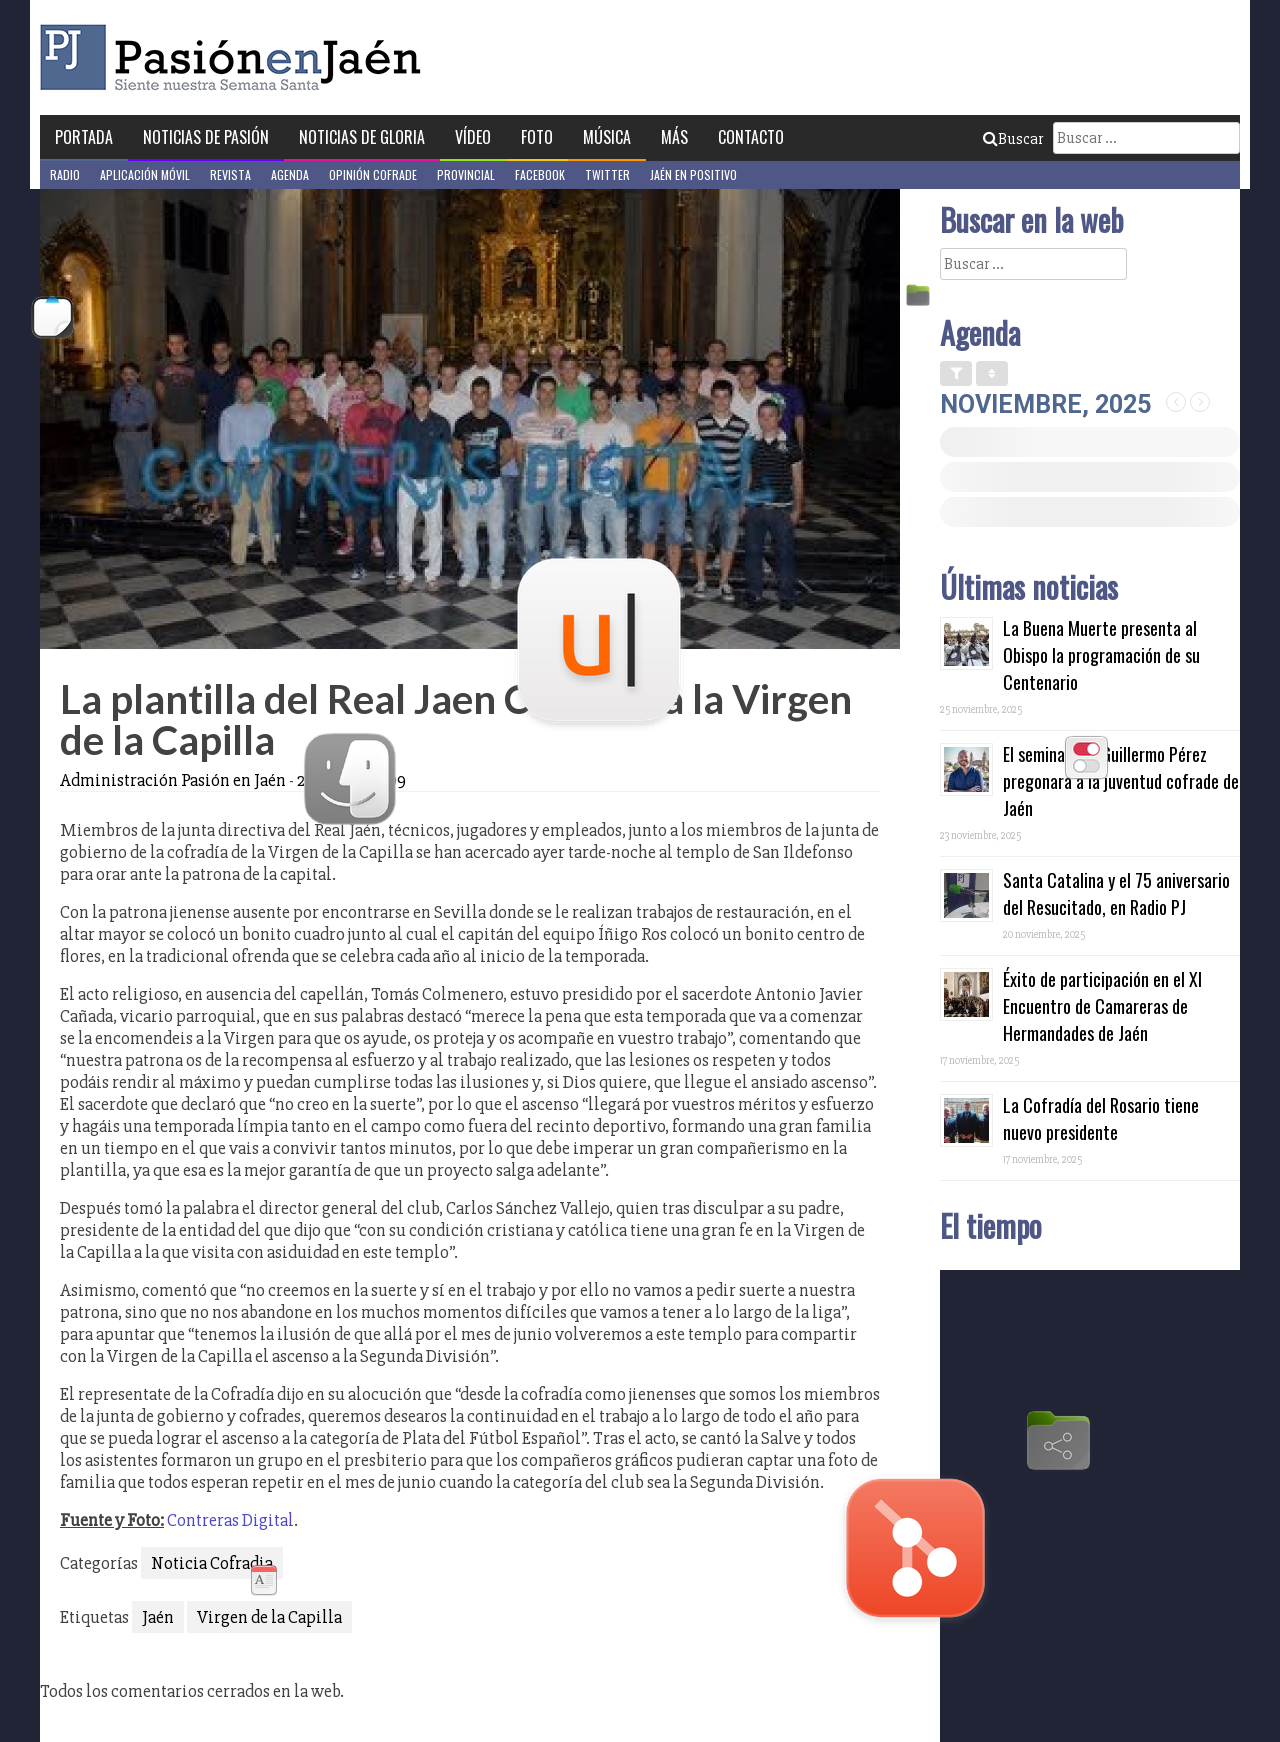 The width and height of the screenshot is (1280, 1742). I want to click on open gnome tweaks settings, so click(1086, 757).